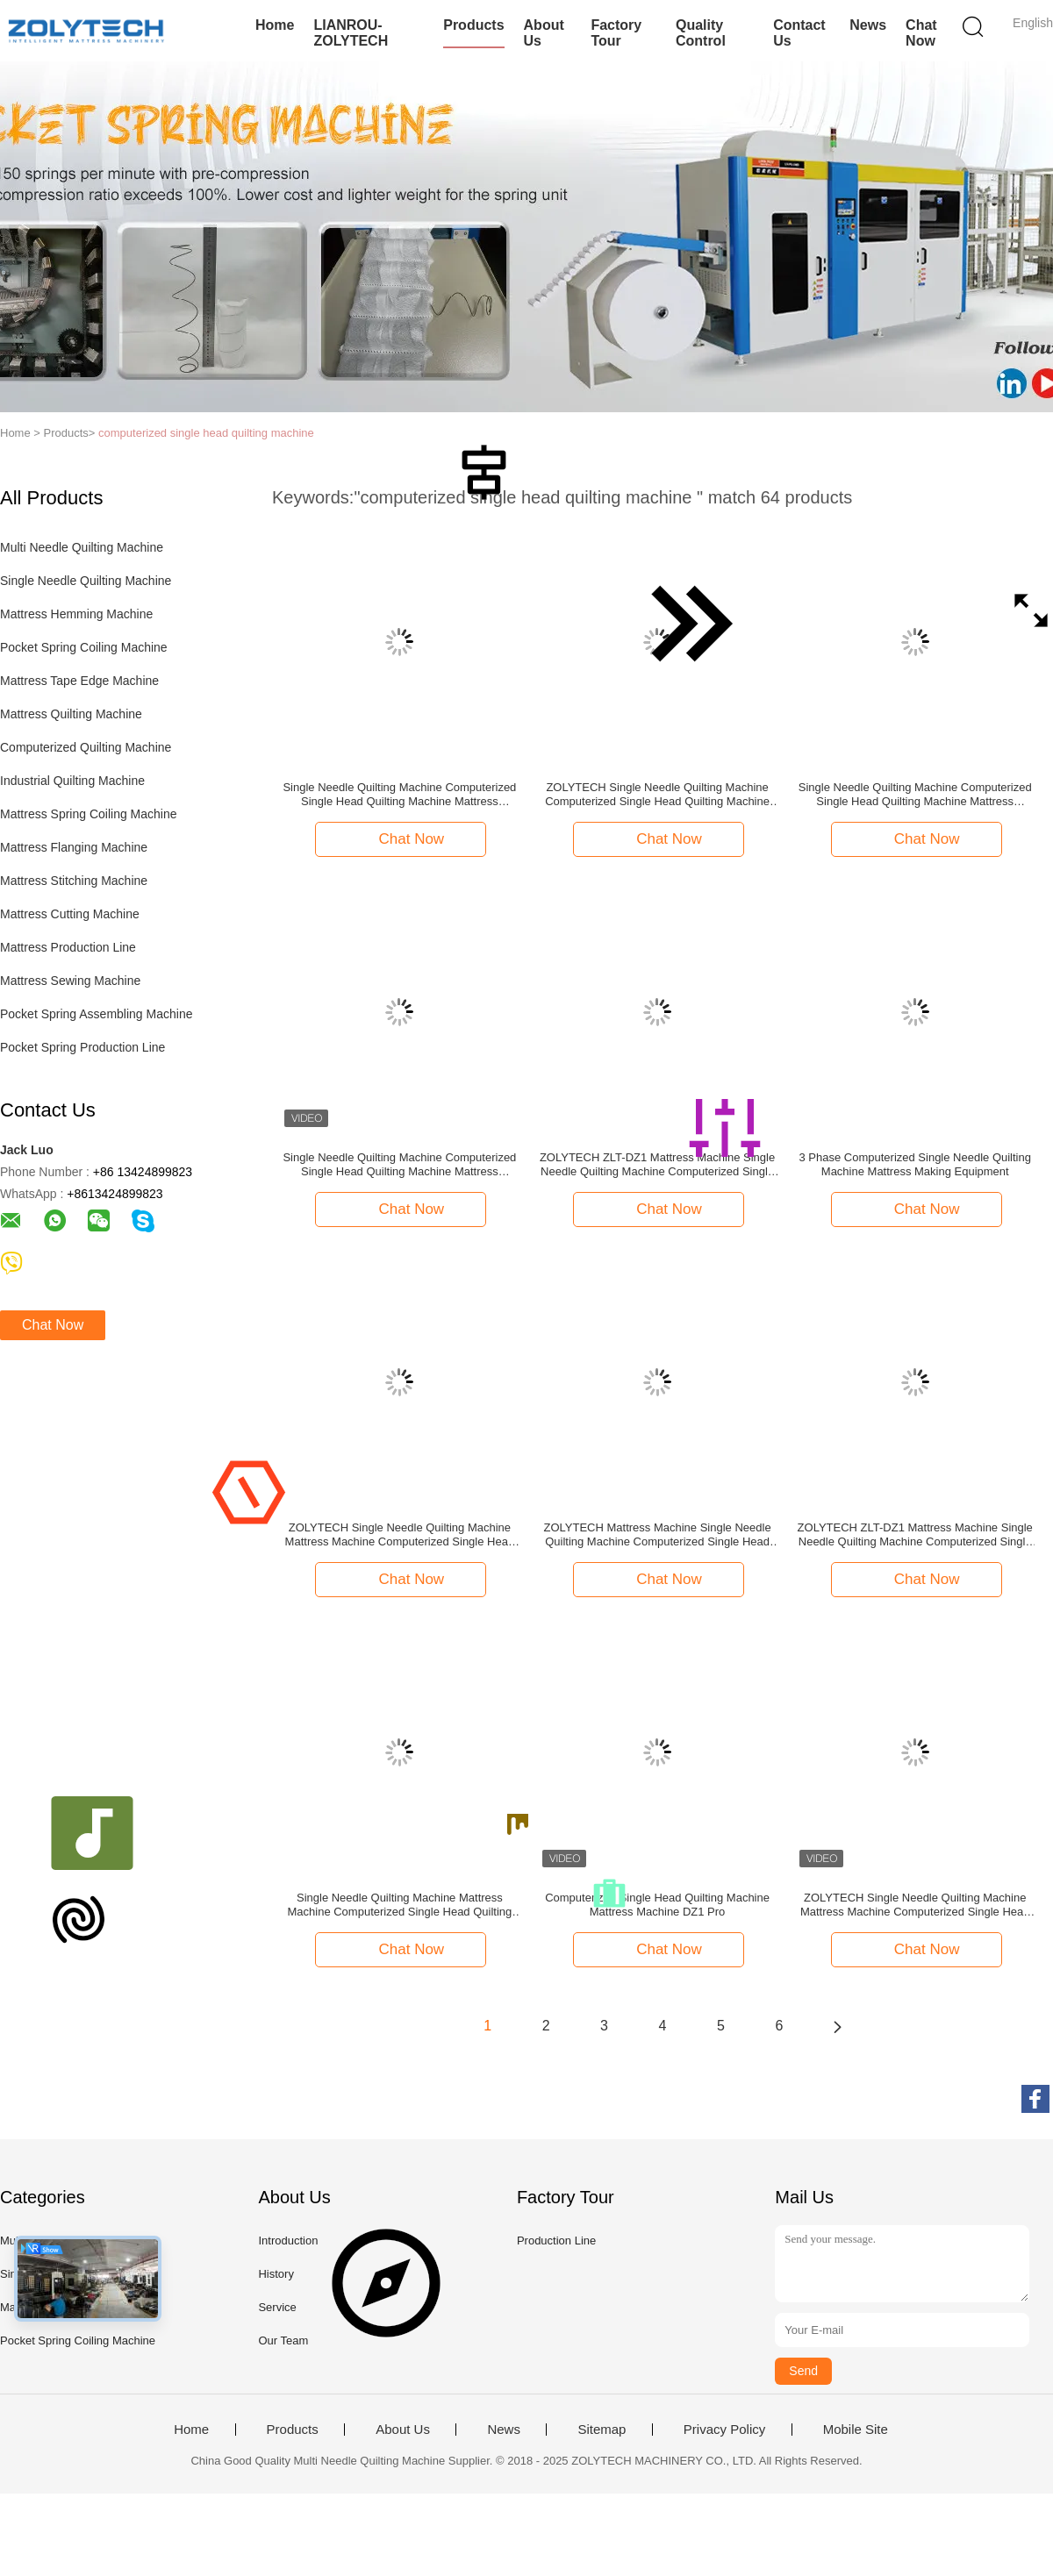  Describe the element at coordinates (689, 624) in the screenshot. I see `skip forward or advance to next item` at that location.